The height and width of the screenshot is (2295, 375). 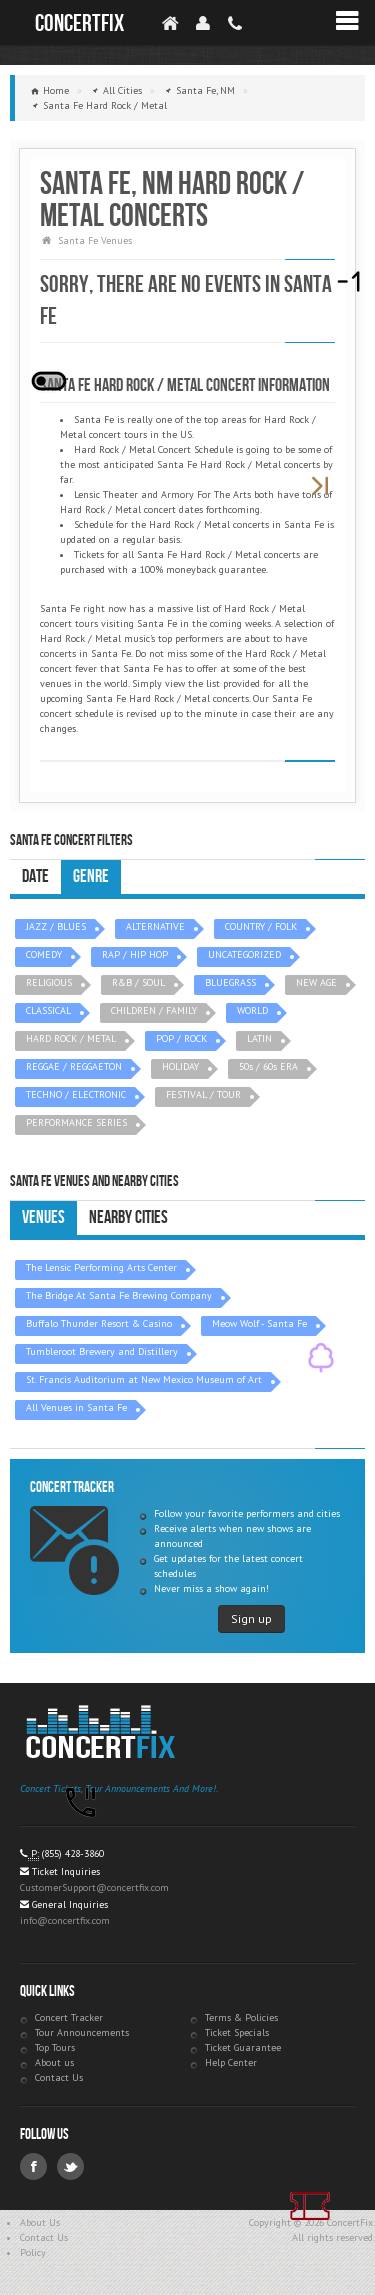 What do you see at coordinates (321, 1357) in the screenshot?
I see `view parks or nature areas on a map` at bounding box center [321, 1357].